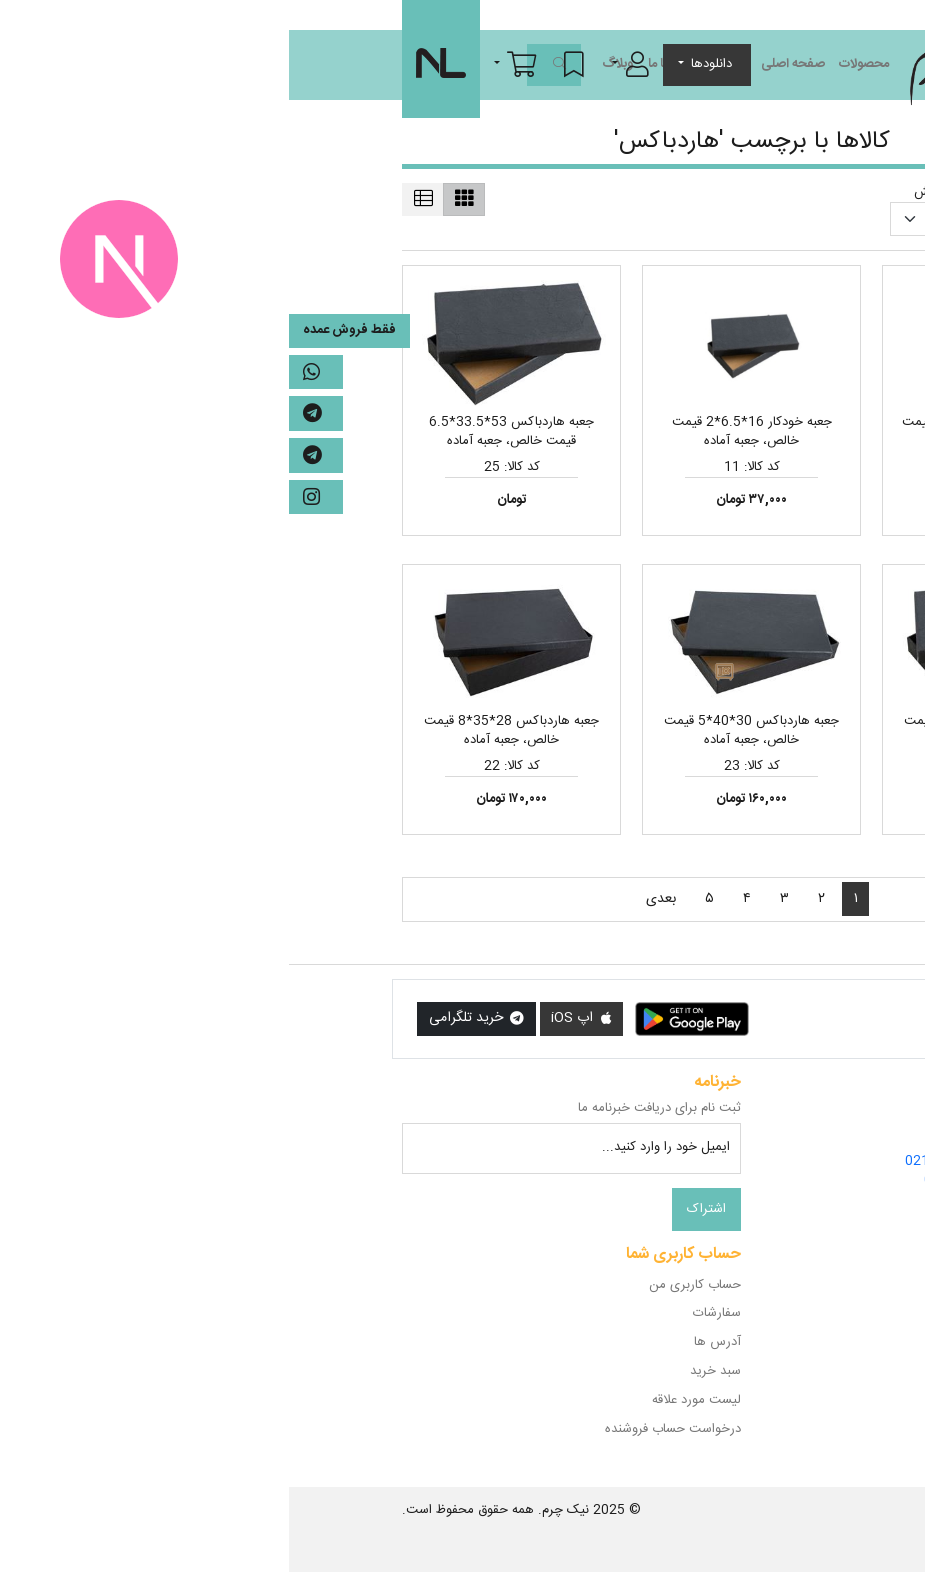 This screenshot has width=925, height=1572. I want to click on access secure storage or vault features, so click(724, 671).